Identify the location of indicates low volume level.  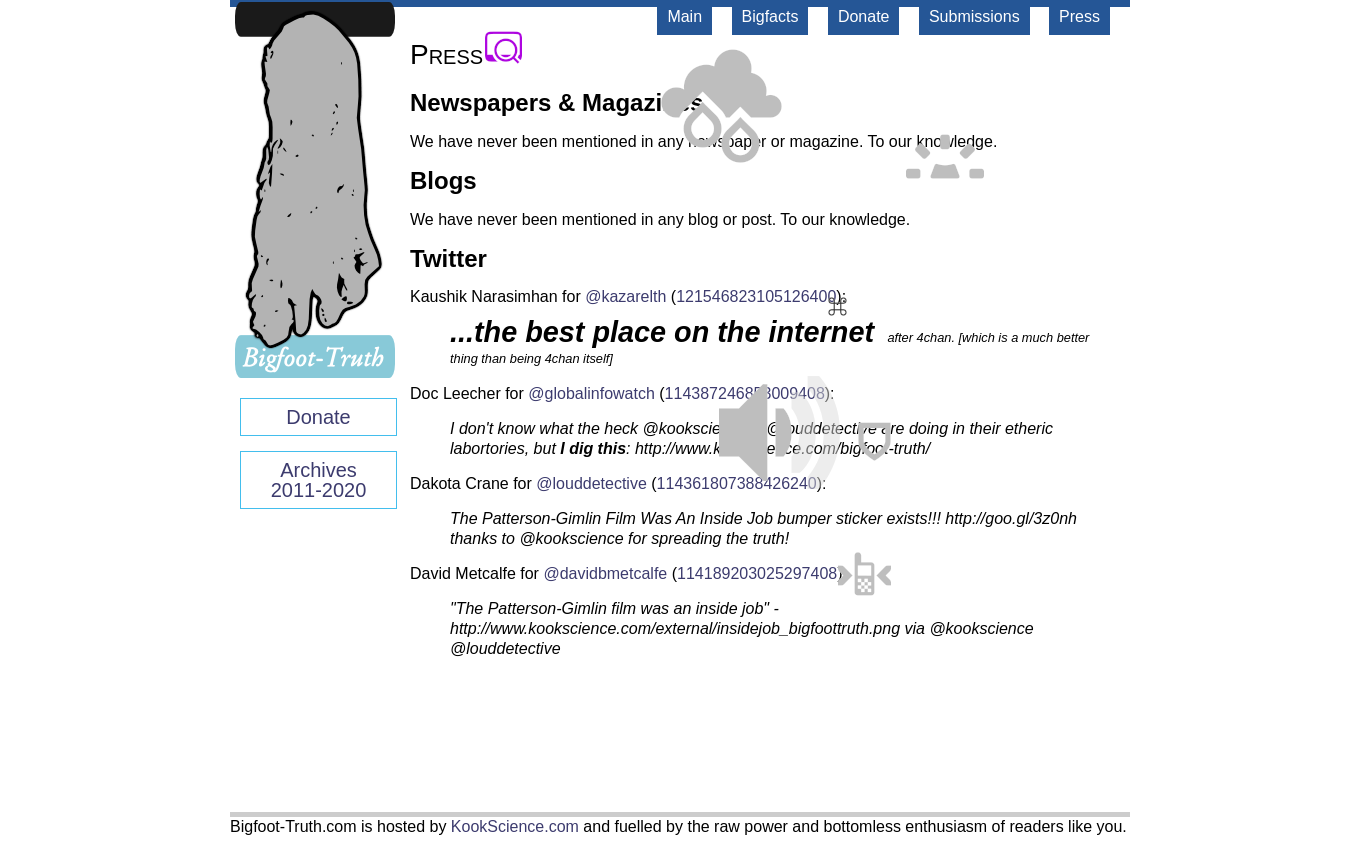
(783, 432).